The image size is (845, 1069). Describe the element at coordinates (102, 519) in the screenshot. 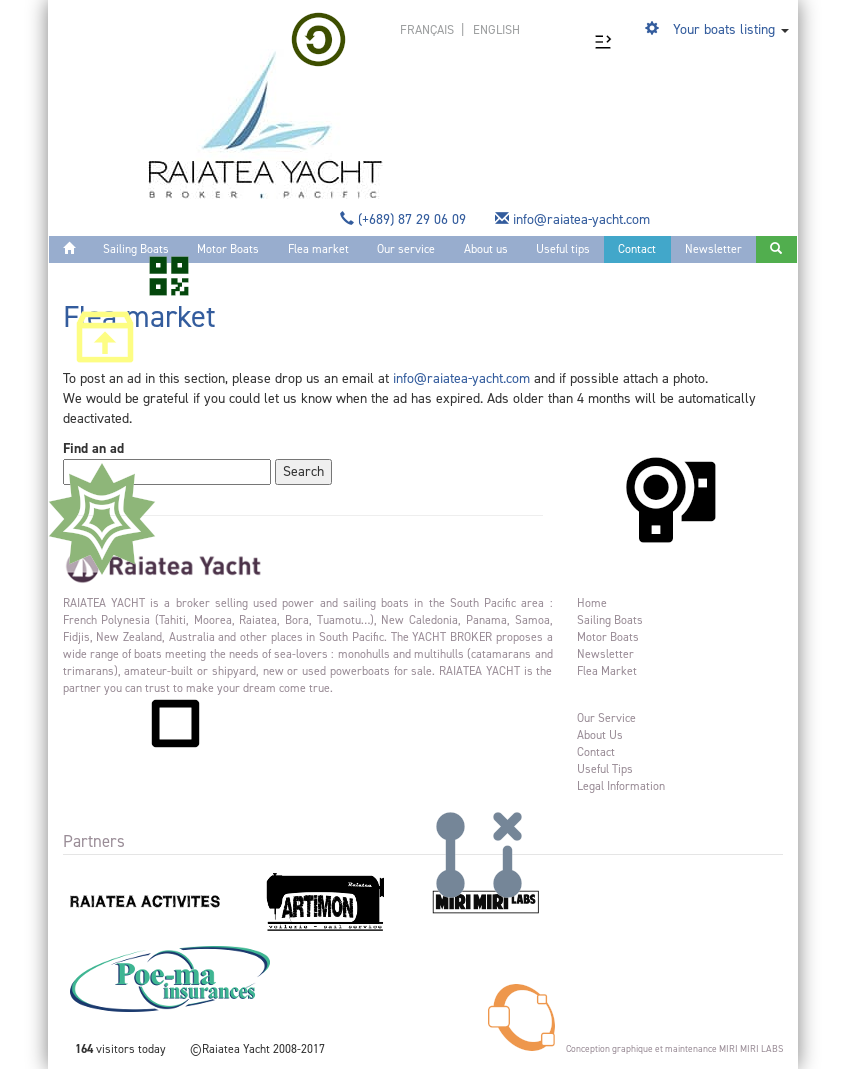

I see `open wolfram mathematica application` at that location.